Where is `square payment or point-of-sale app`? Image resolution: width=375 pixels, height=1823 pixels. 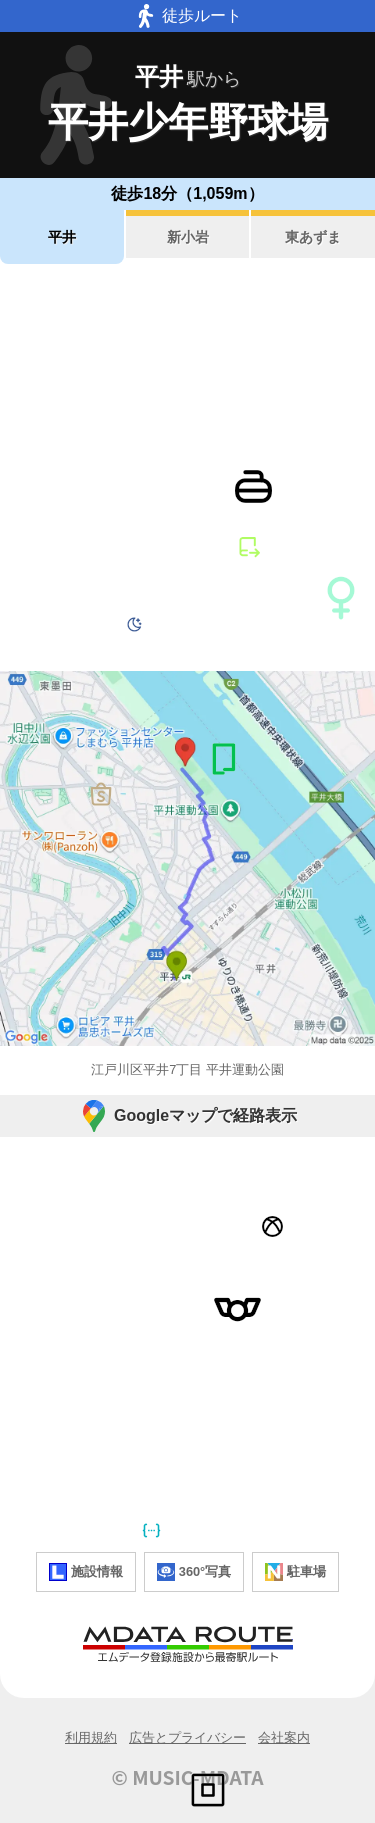
square payment or point-of-sale app is located at coordinates (208, 1790).